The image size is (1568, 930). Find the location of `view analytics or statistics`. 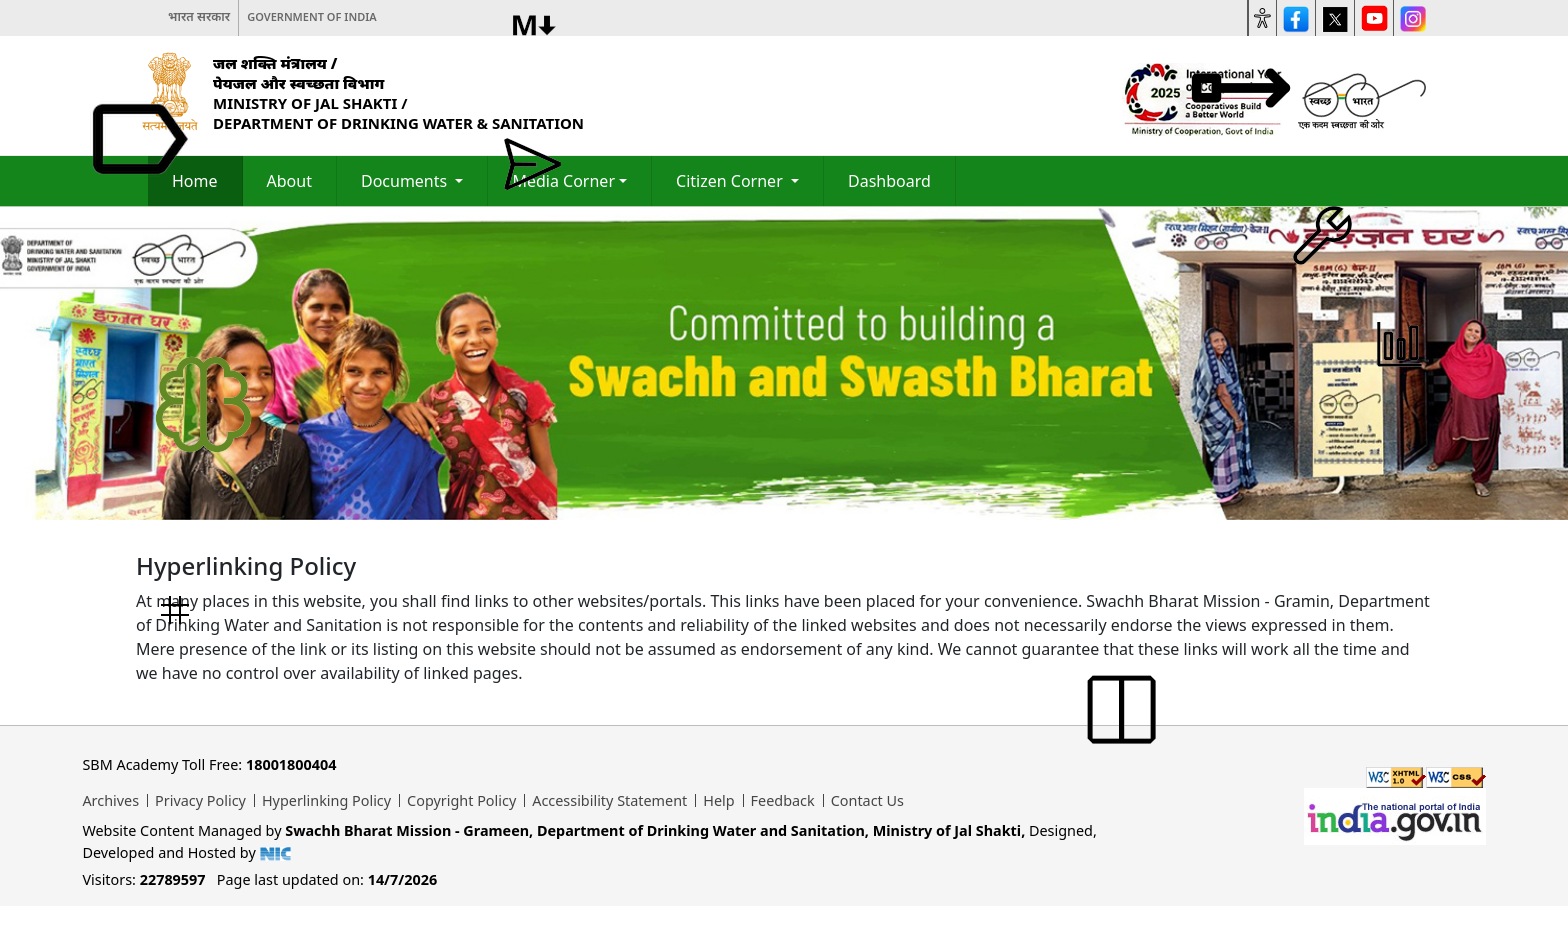

view analytics or statistics is located at coordinates (1399, 347).